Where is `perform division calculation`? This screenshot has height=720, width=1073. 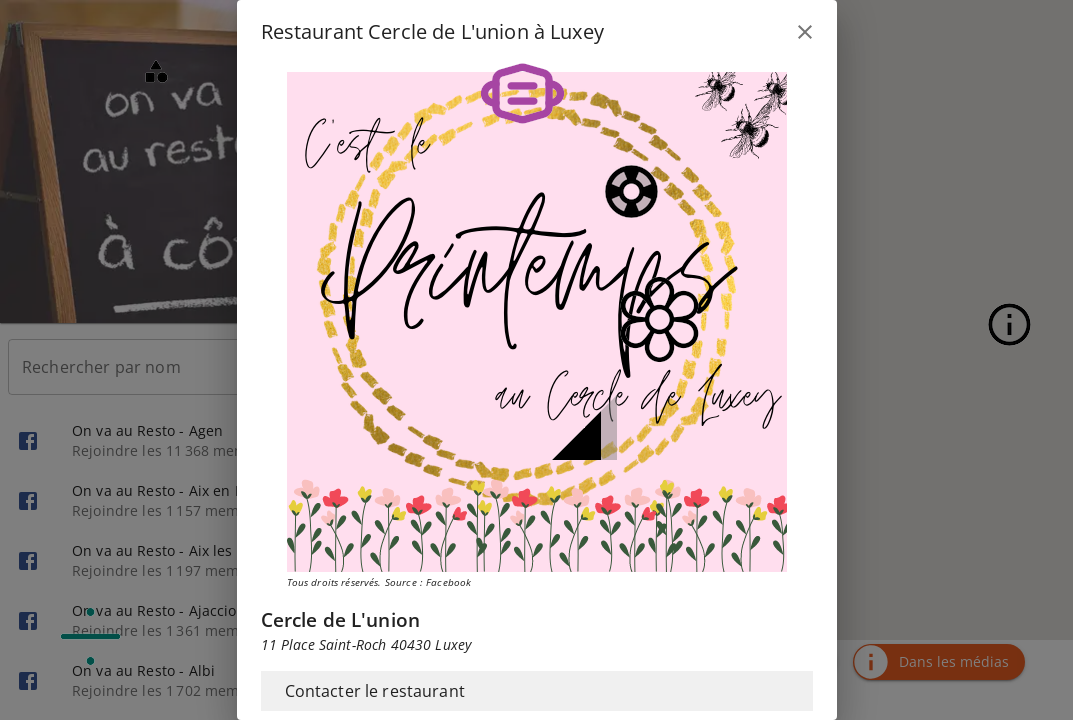
perform division calculation is located at coordinates (90, 636).